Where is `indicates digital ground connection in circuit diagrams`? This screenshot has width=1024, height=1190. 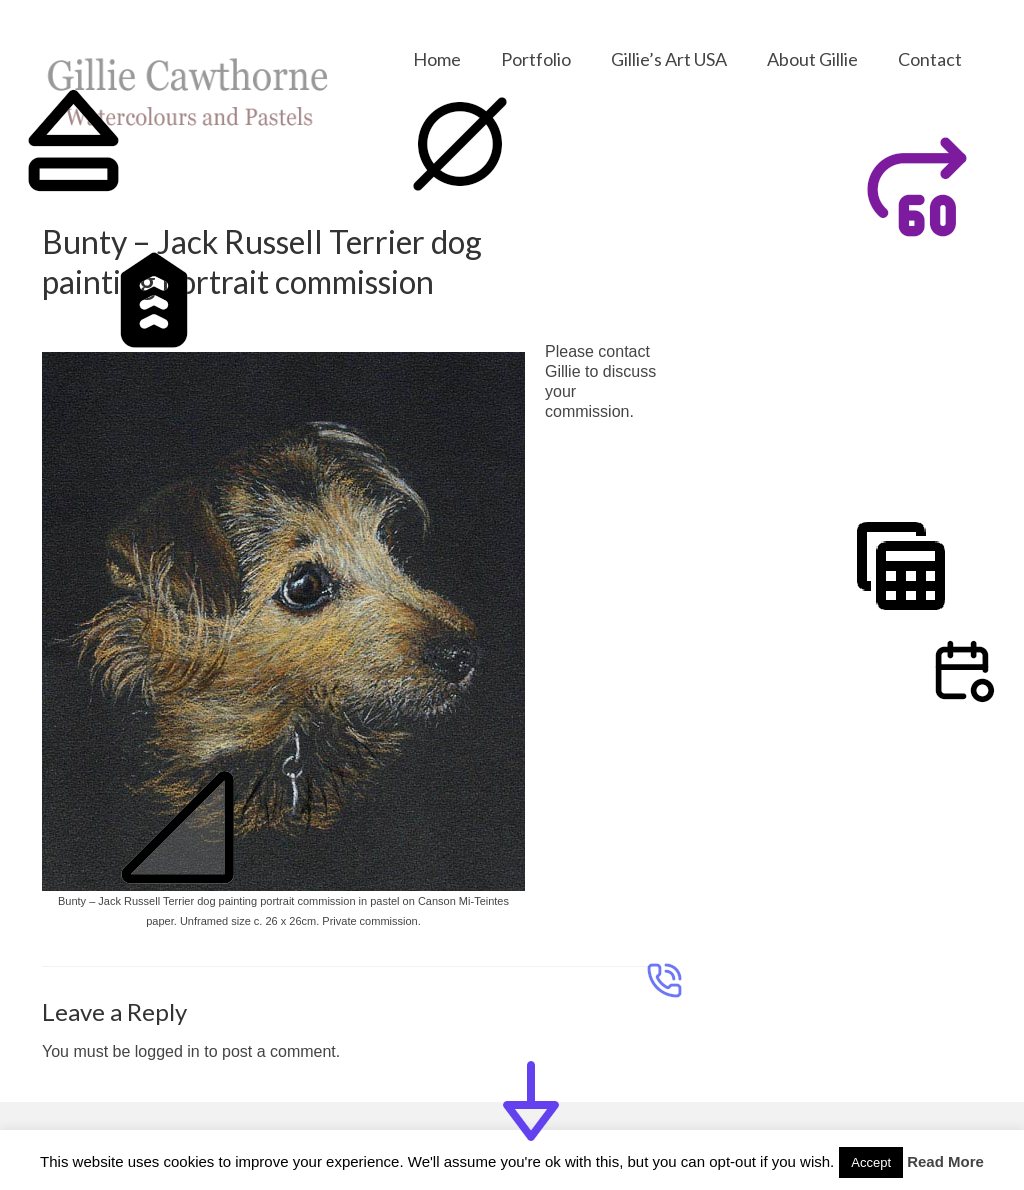 indicates digital ground connection in circuit diagrams is located at coordinates (531, 1101).